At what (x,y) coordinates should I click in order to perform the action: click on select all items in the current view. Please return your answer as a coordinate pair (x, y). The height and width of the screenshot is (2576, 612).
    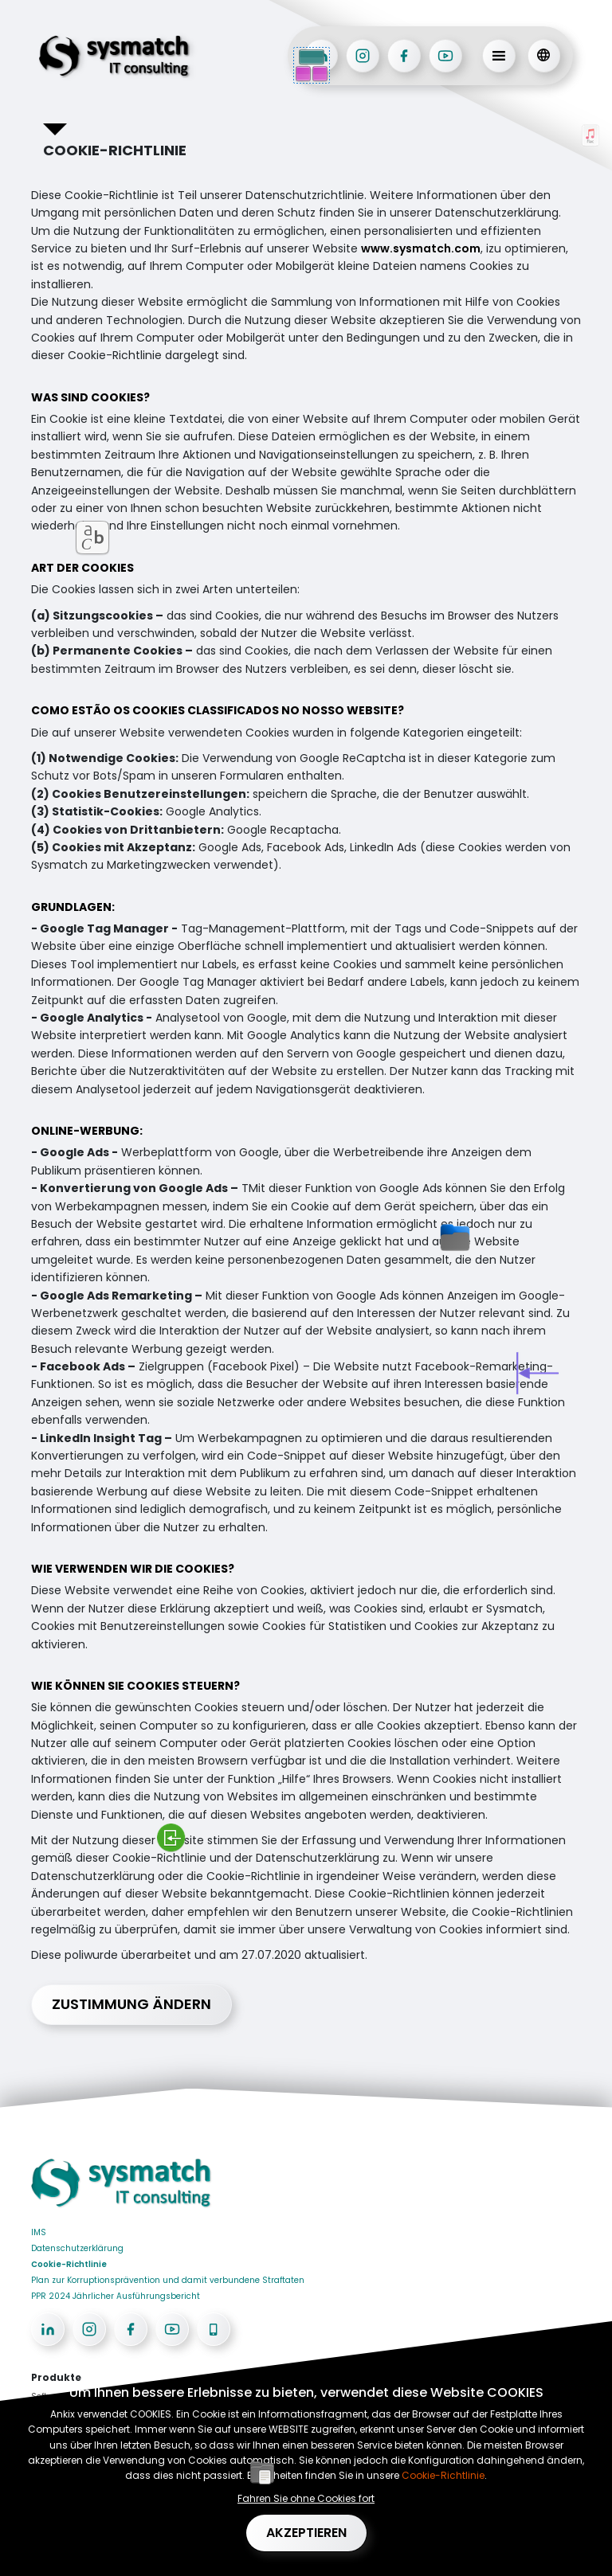
    Looking at the image, I should click on (312, 65).